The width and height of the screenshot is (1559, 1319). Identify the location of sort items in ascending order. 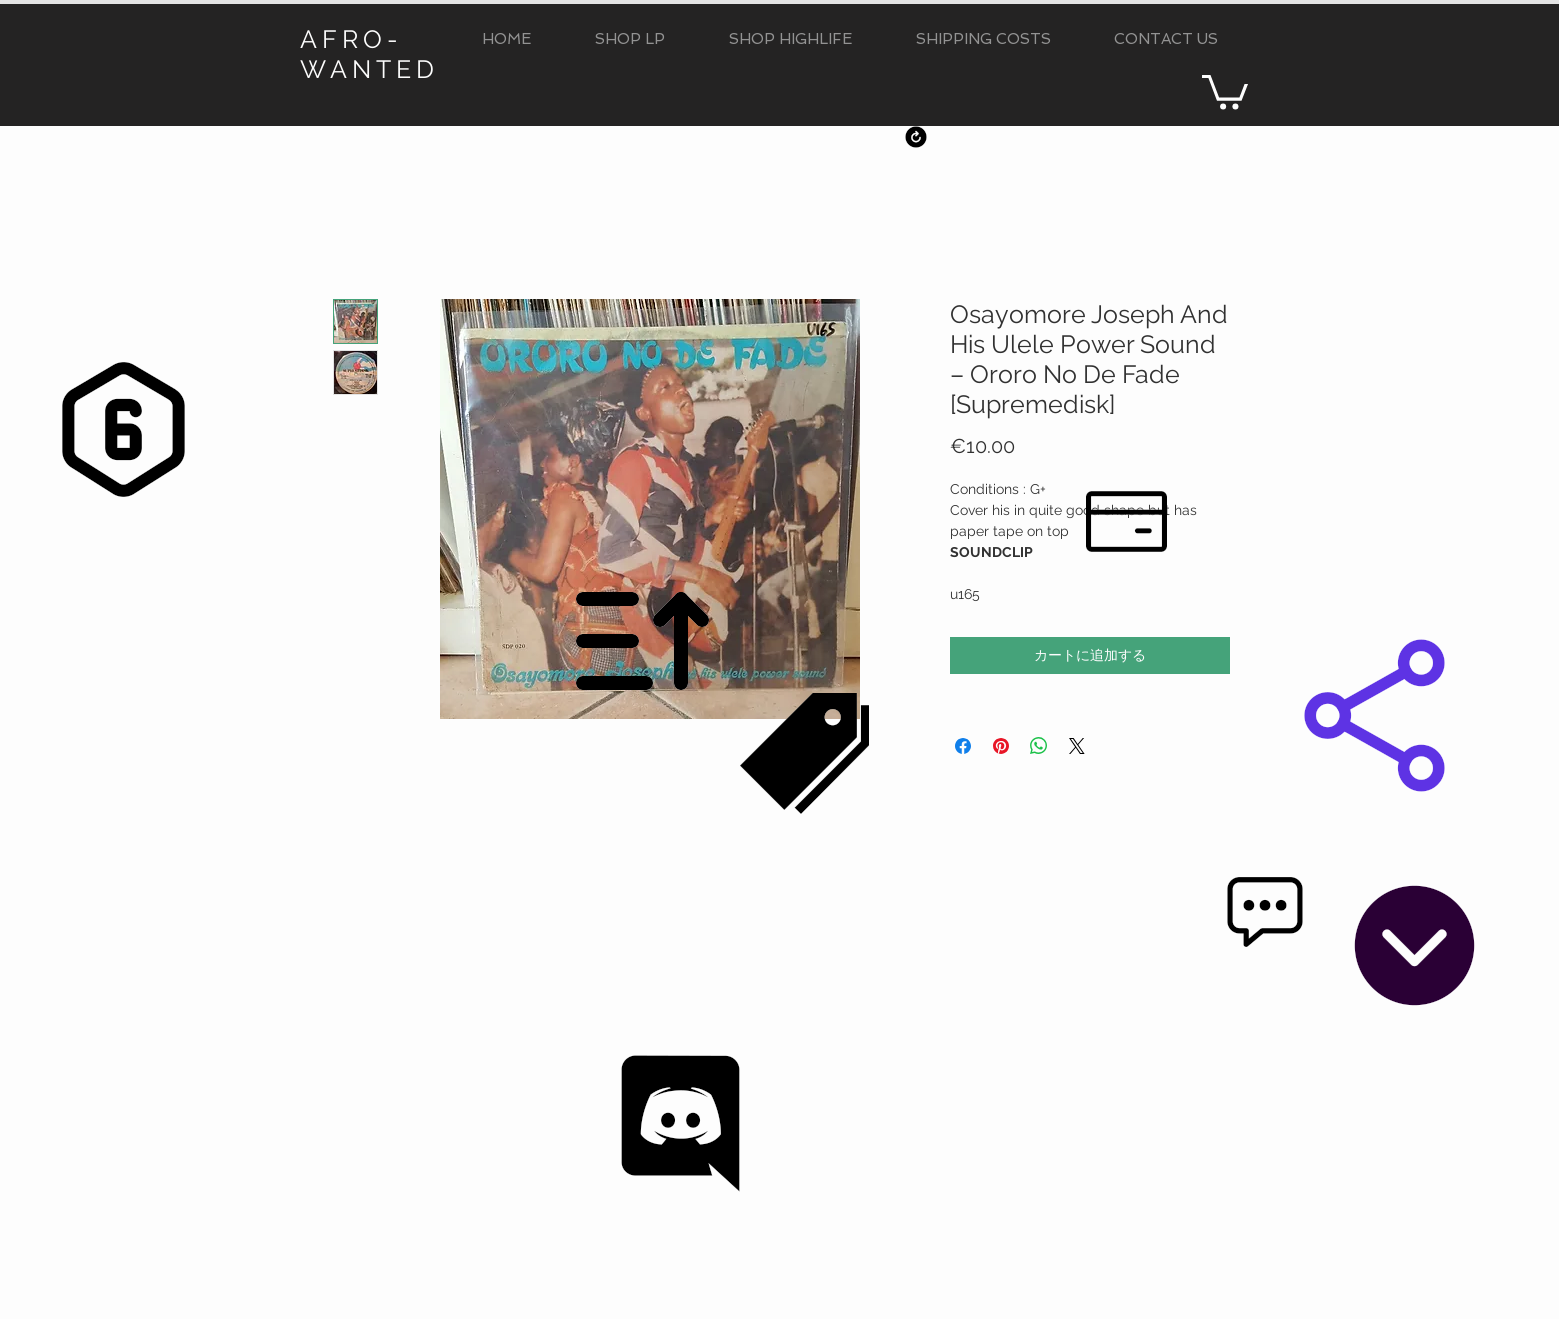
(639, 641).